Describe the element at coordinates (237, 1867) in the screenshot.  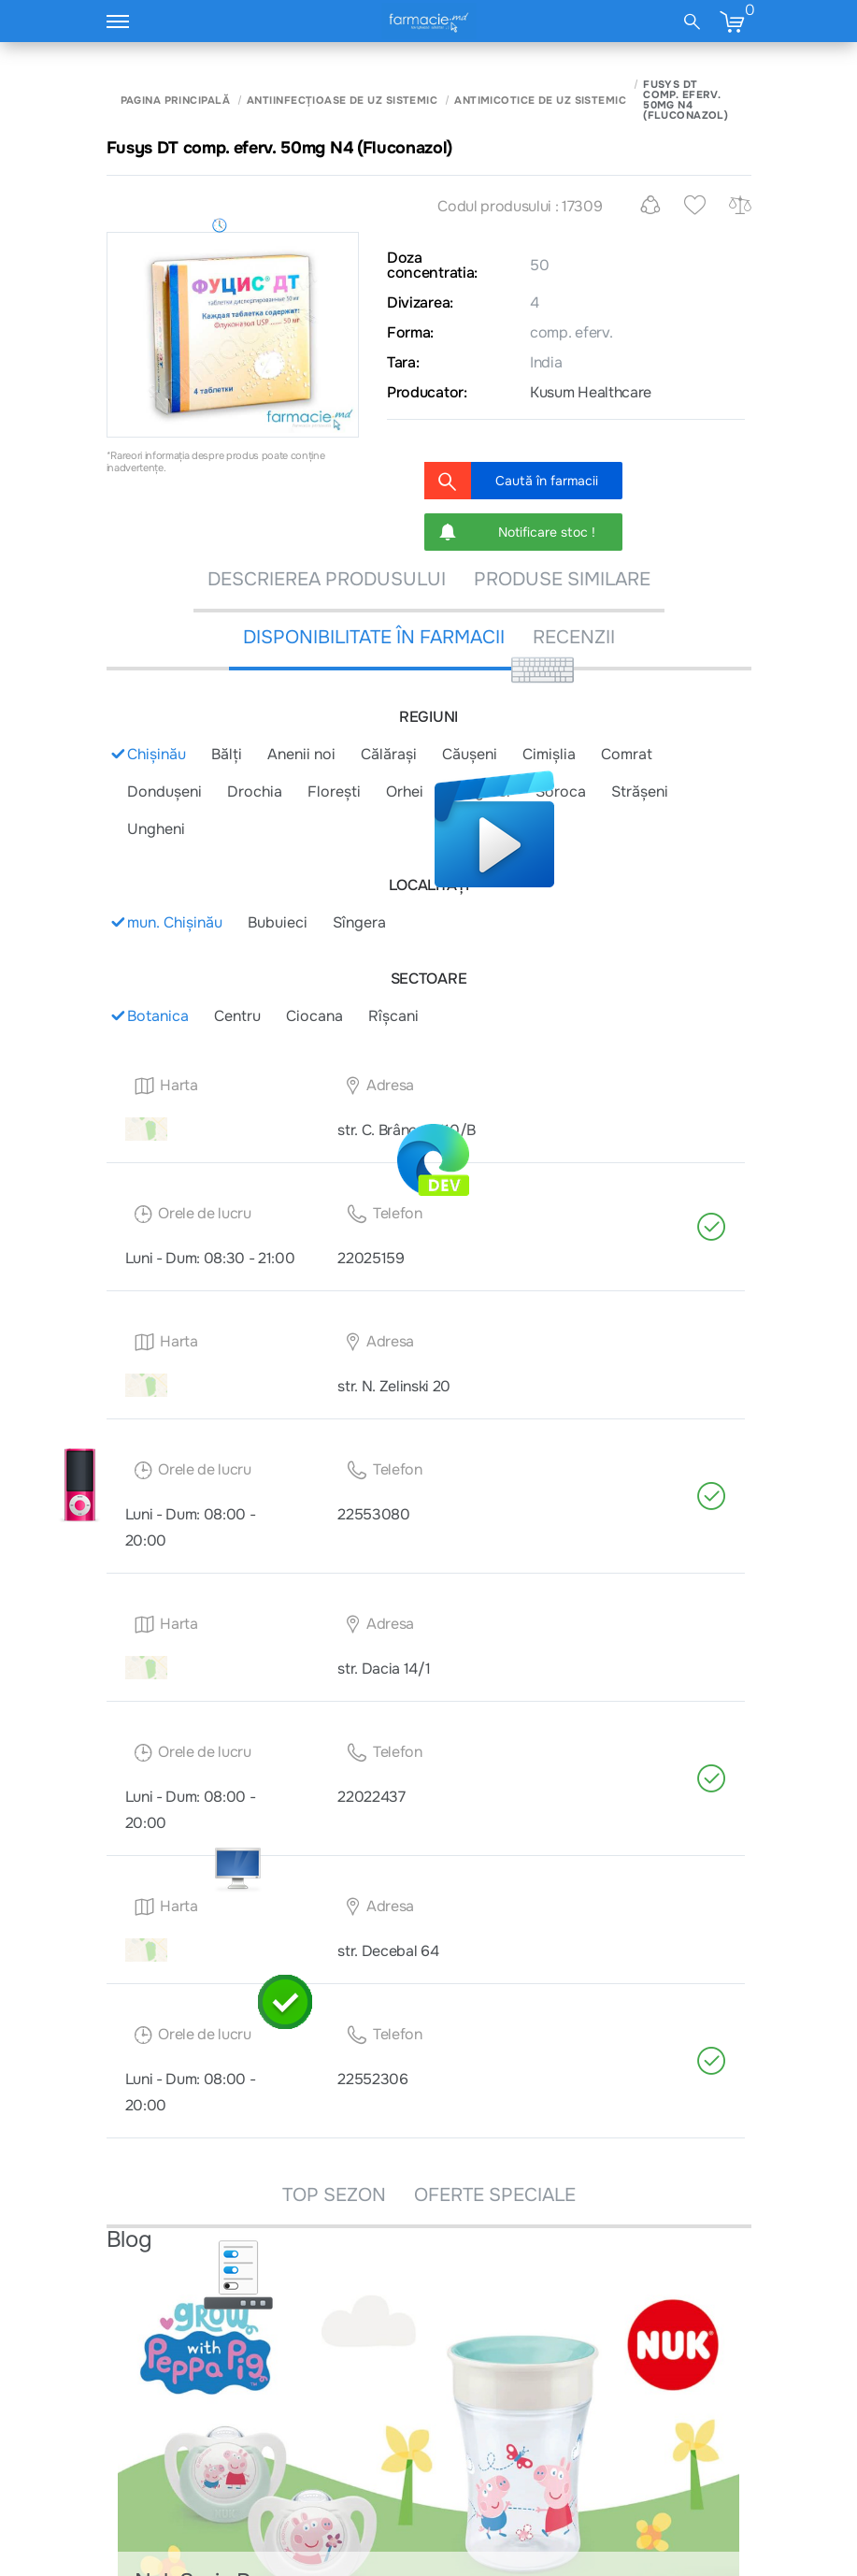
I see `display or monitor settings` at that location.